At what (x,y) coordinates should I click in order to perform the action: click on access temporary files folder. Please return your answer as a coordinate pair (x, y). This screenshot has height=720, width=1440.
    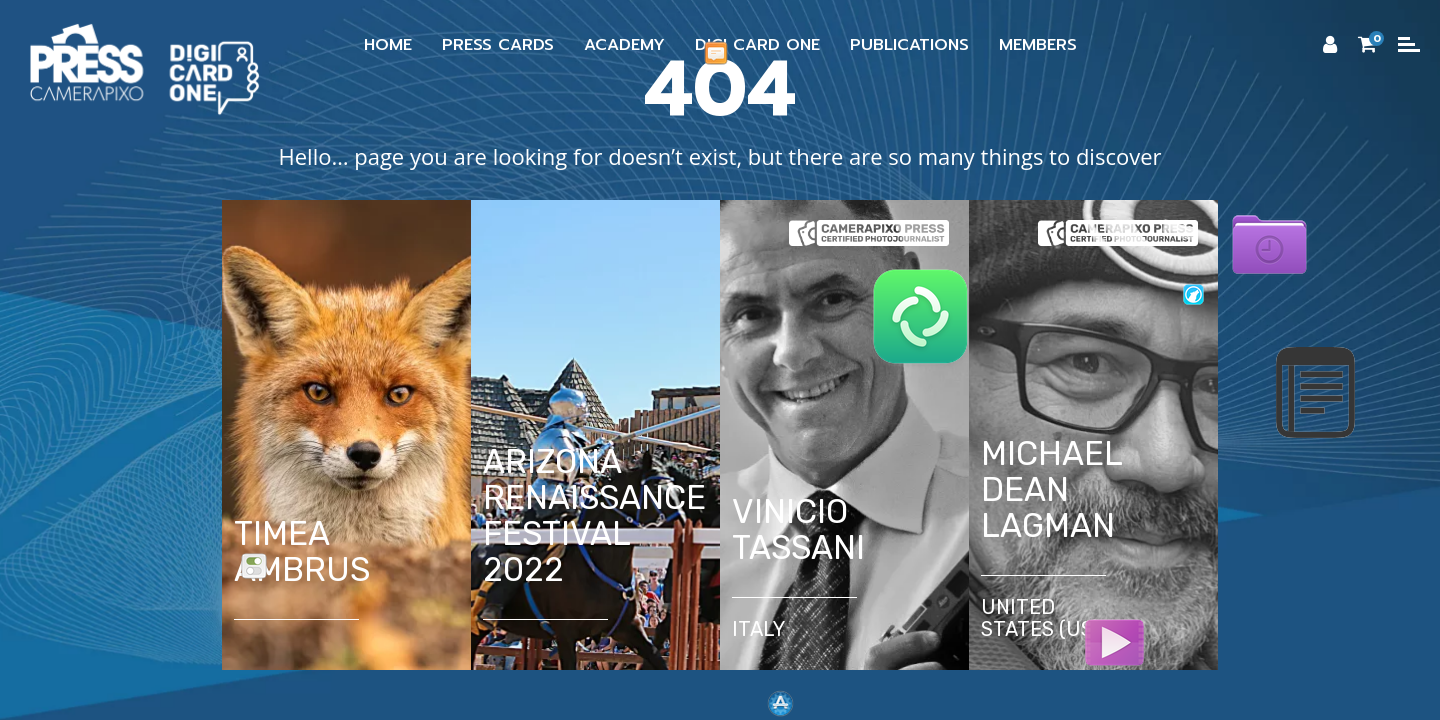
    Looking at the image, I should click on (1269, 244).